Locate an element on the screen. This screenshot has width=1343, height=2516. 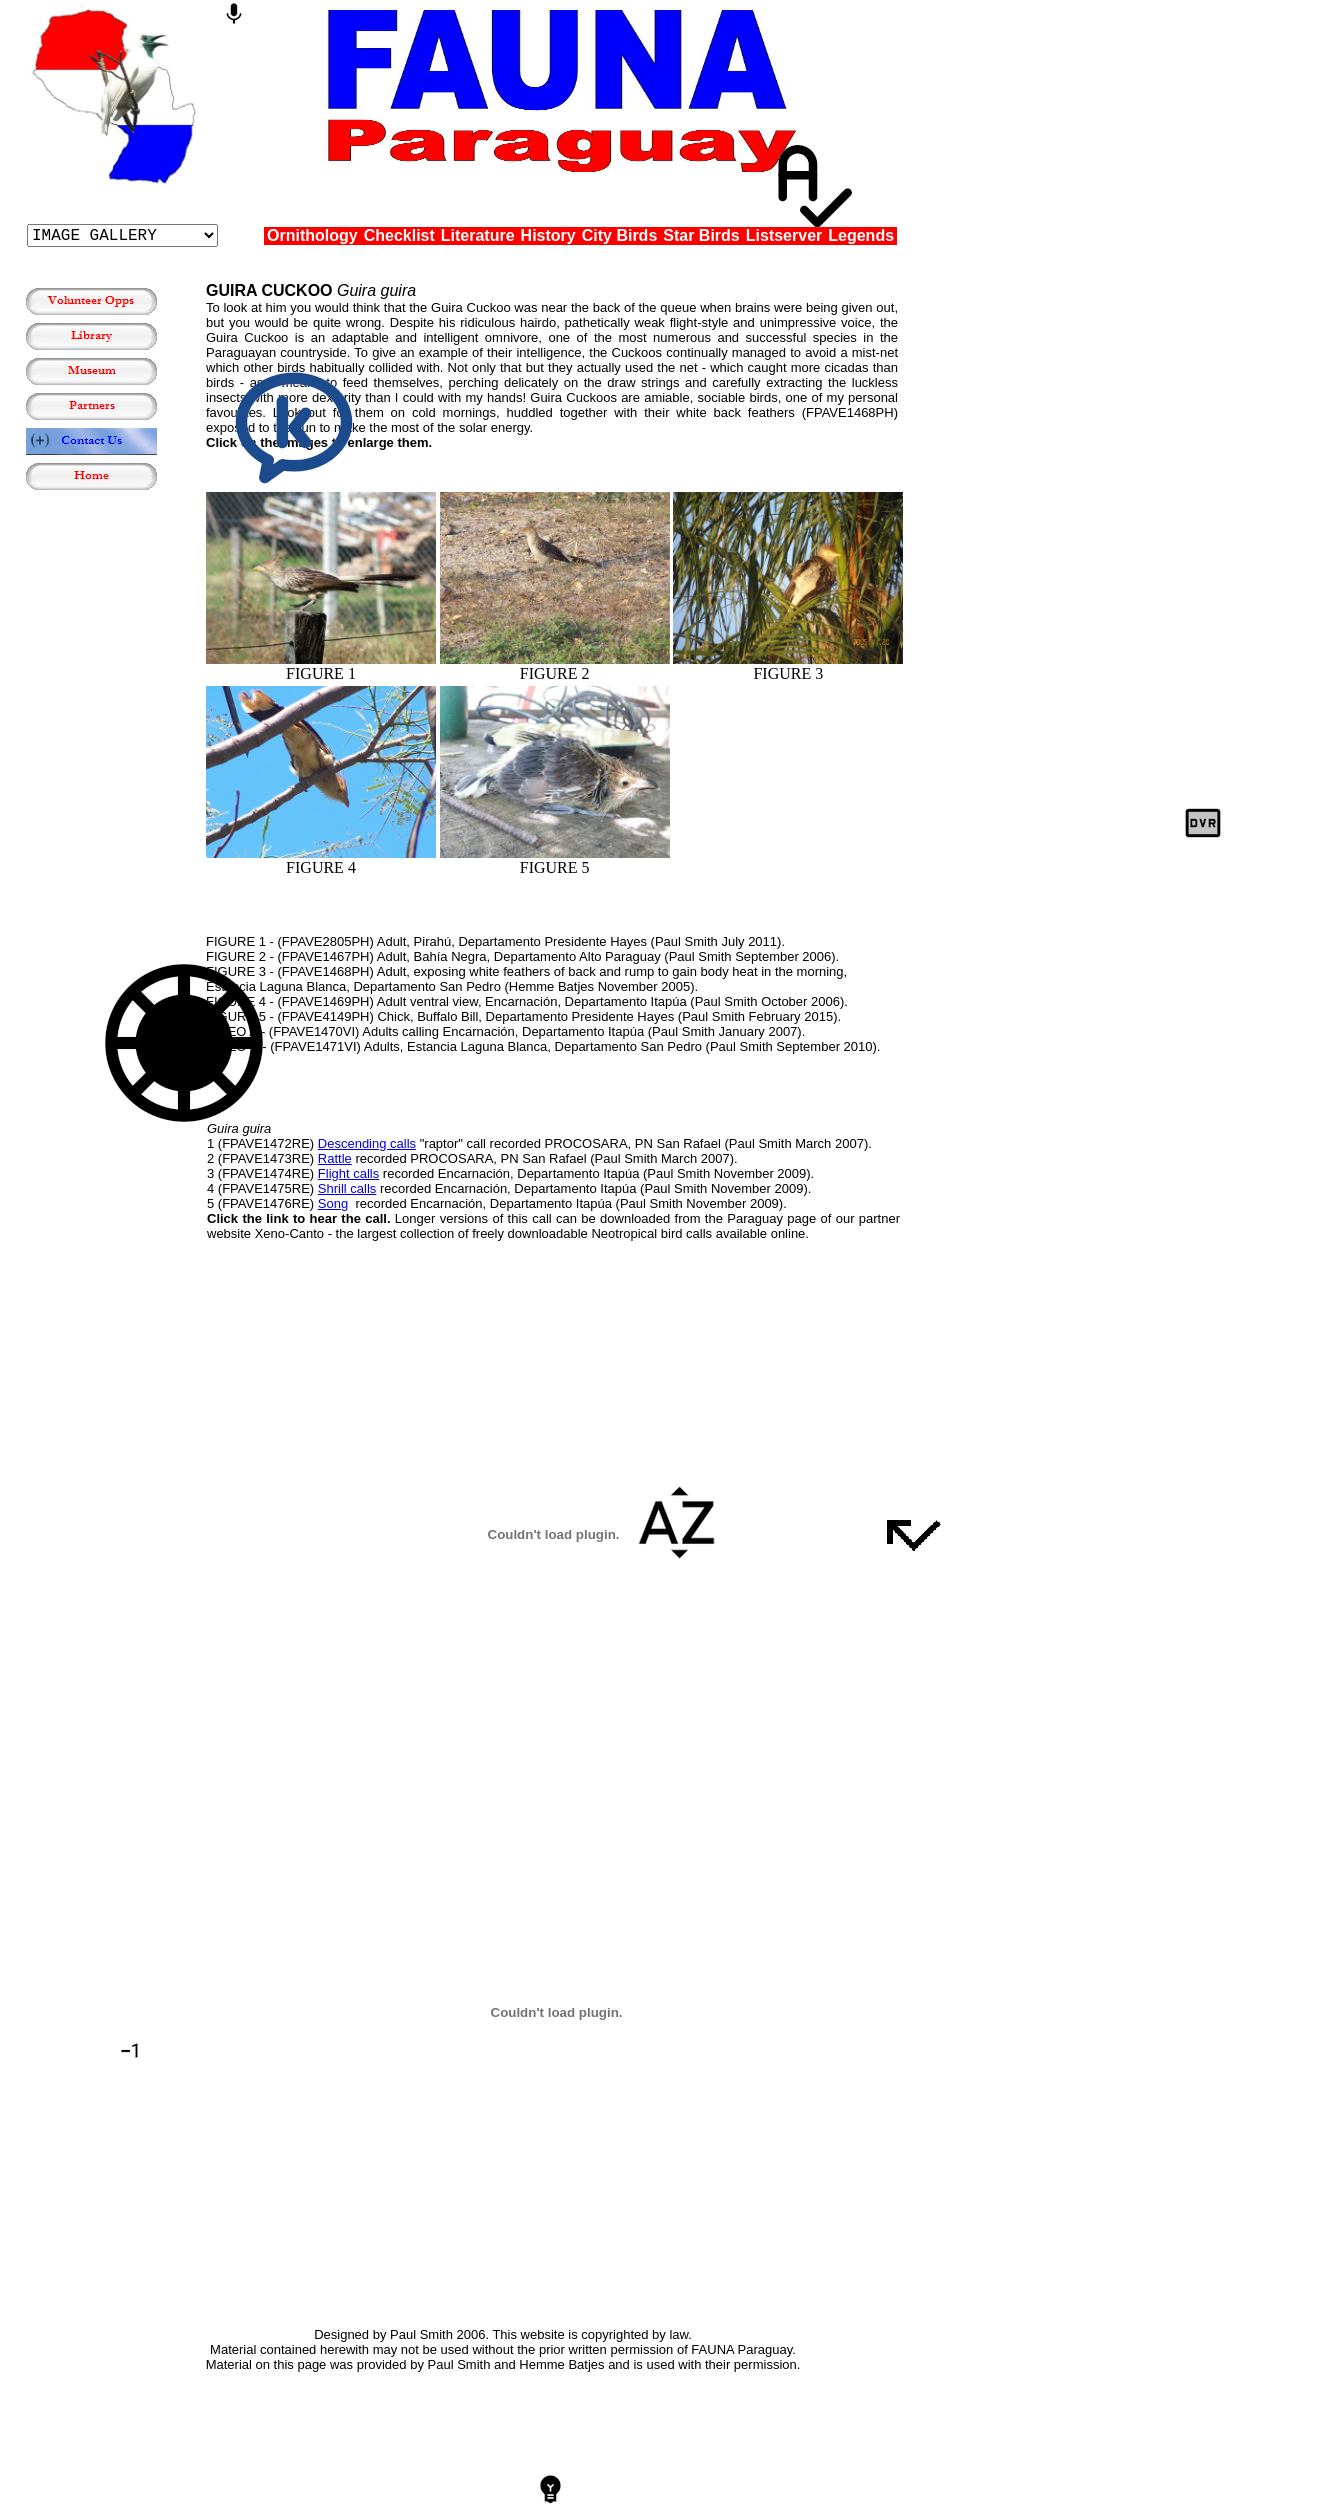
access tips or ideas is located at coordinates (550, 2488).